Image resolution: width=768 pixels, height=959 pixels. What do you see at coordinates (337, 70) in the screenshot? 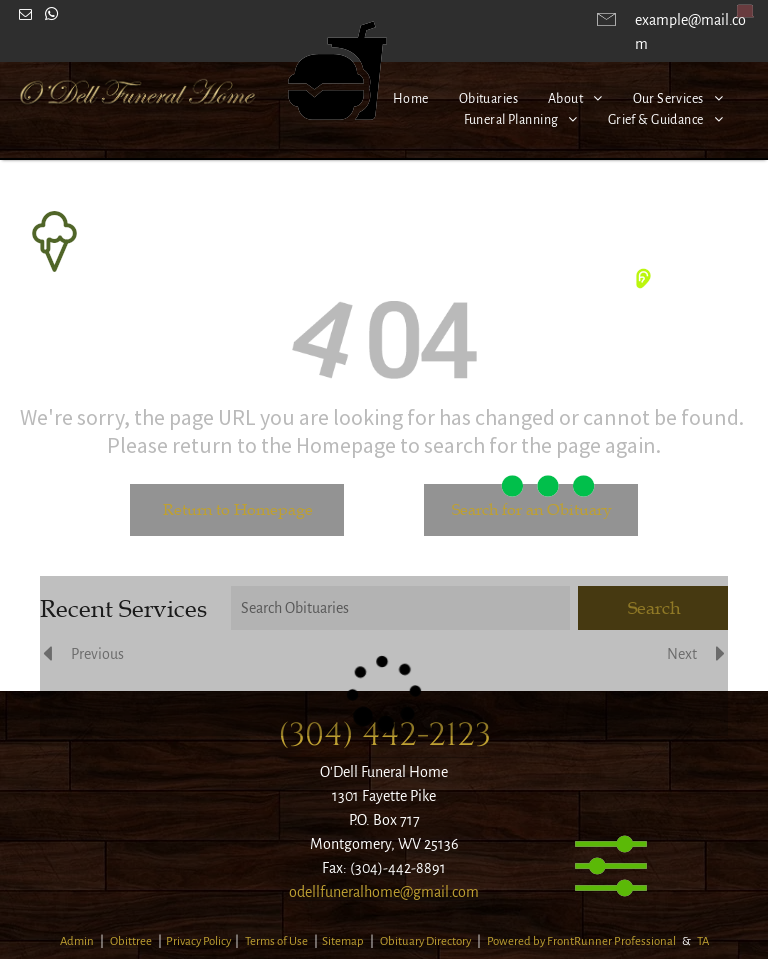
I see `browse nearby fast food restaurants` at bounding box center [337, 70].